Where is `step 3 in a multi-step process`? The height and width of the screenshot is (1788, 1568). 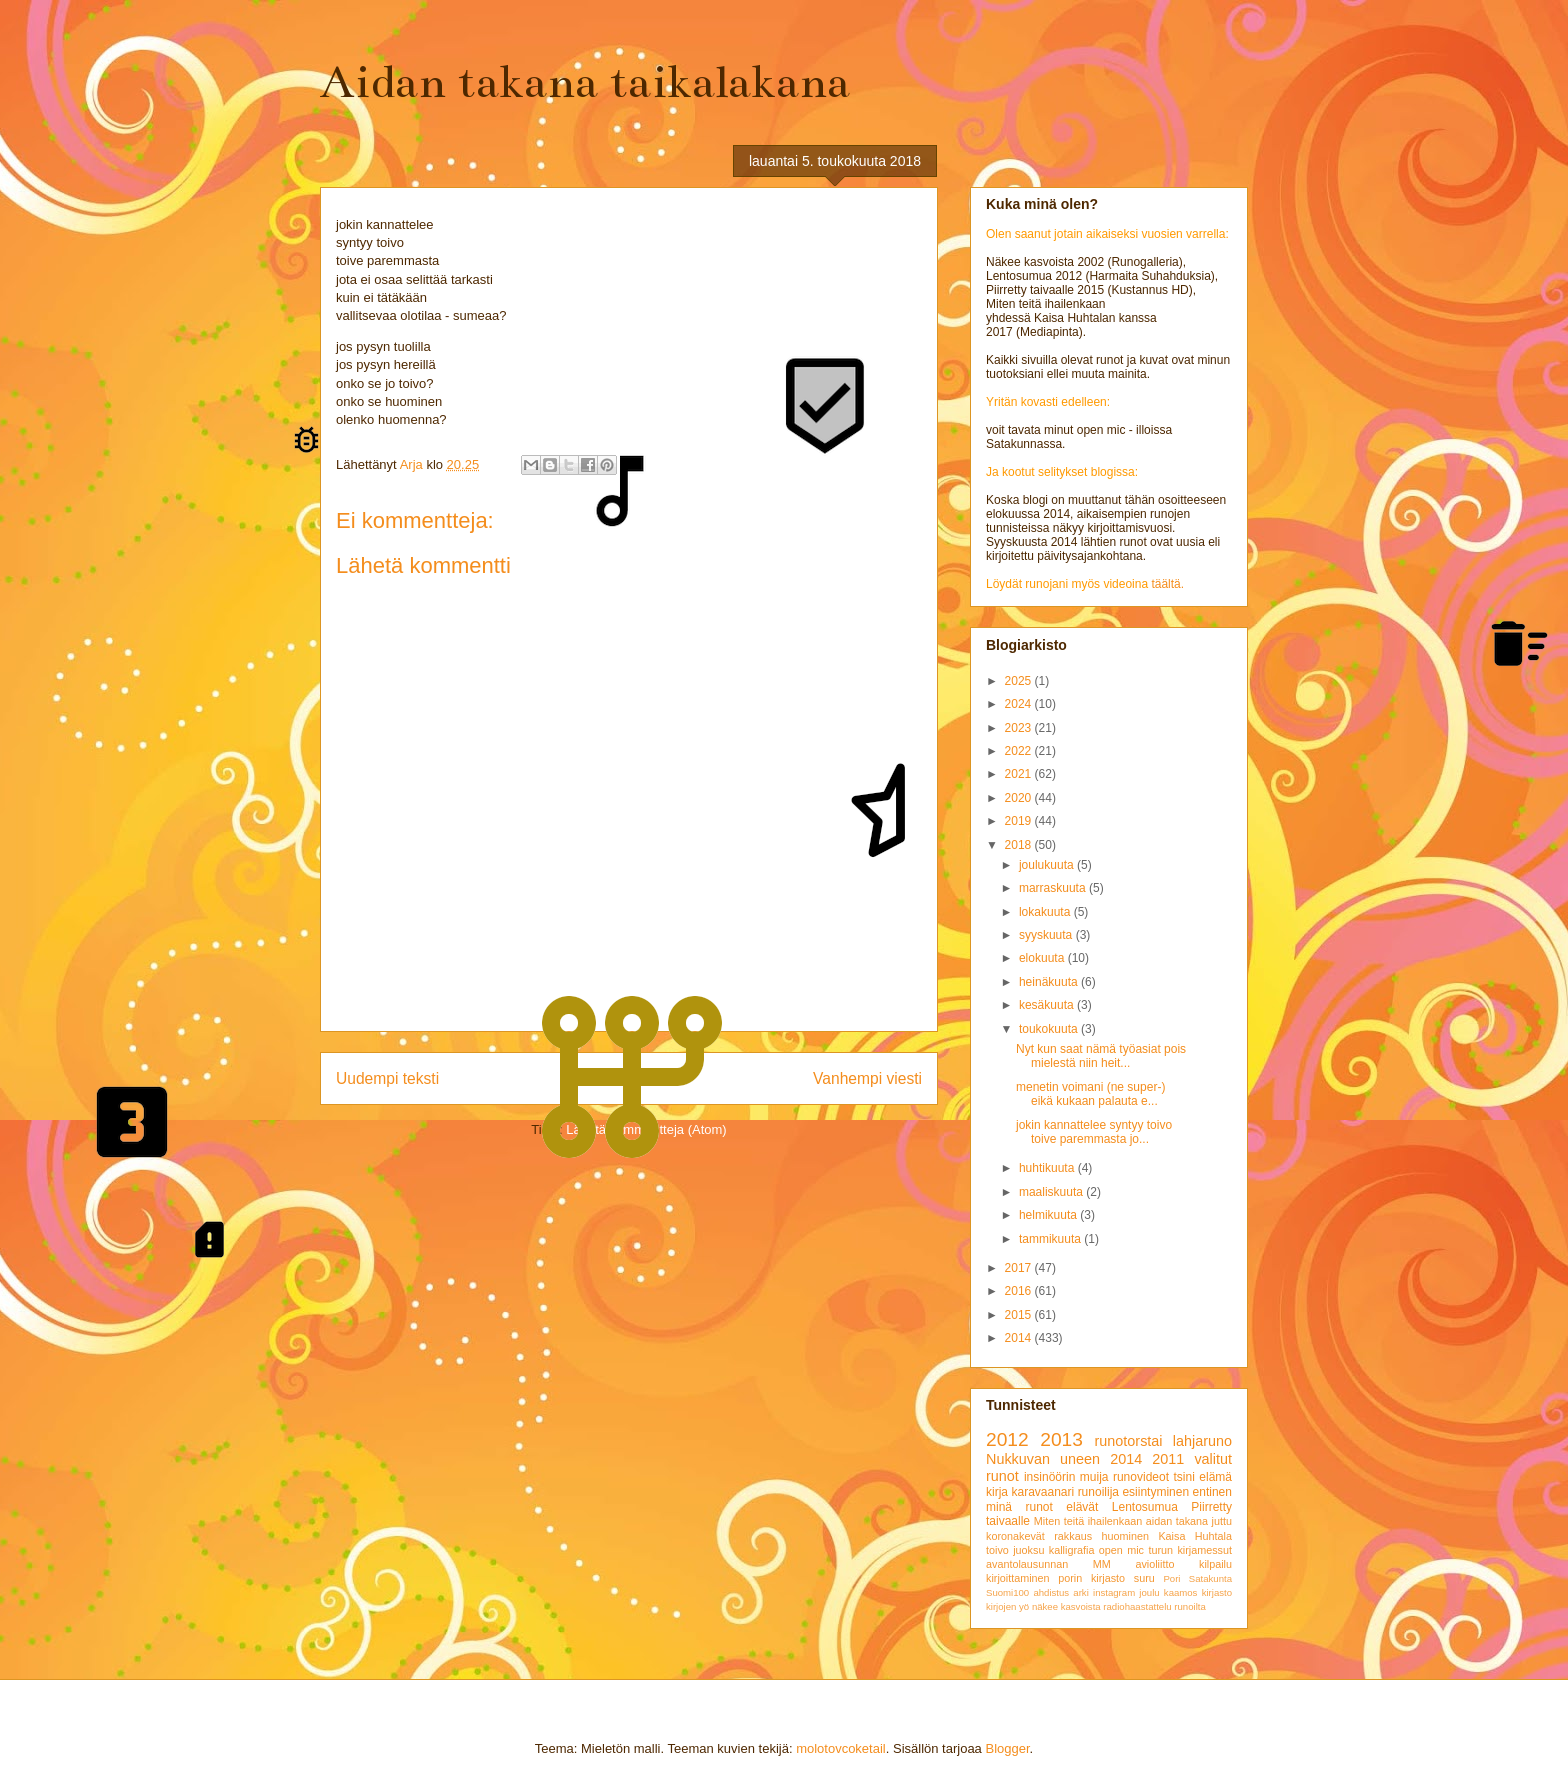
step 3 in a multi-step process is located at coordinates (132, 1122).